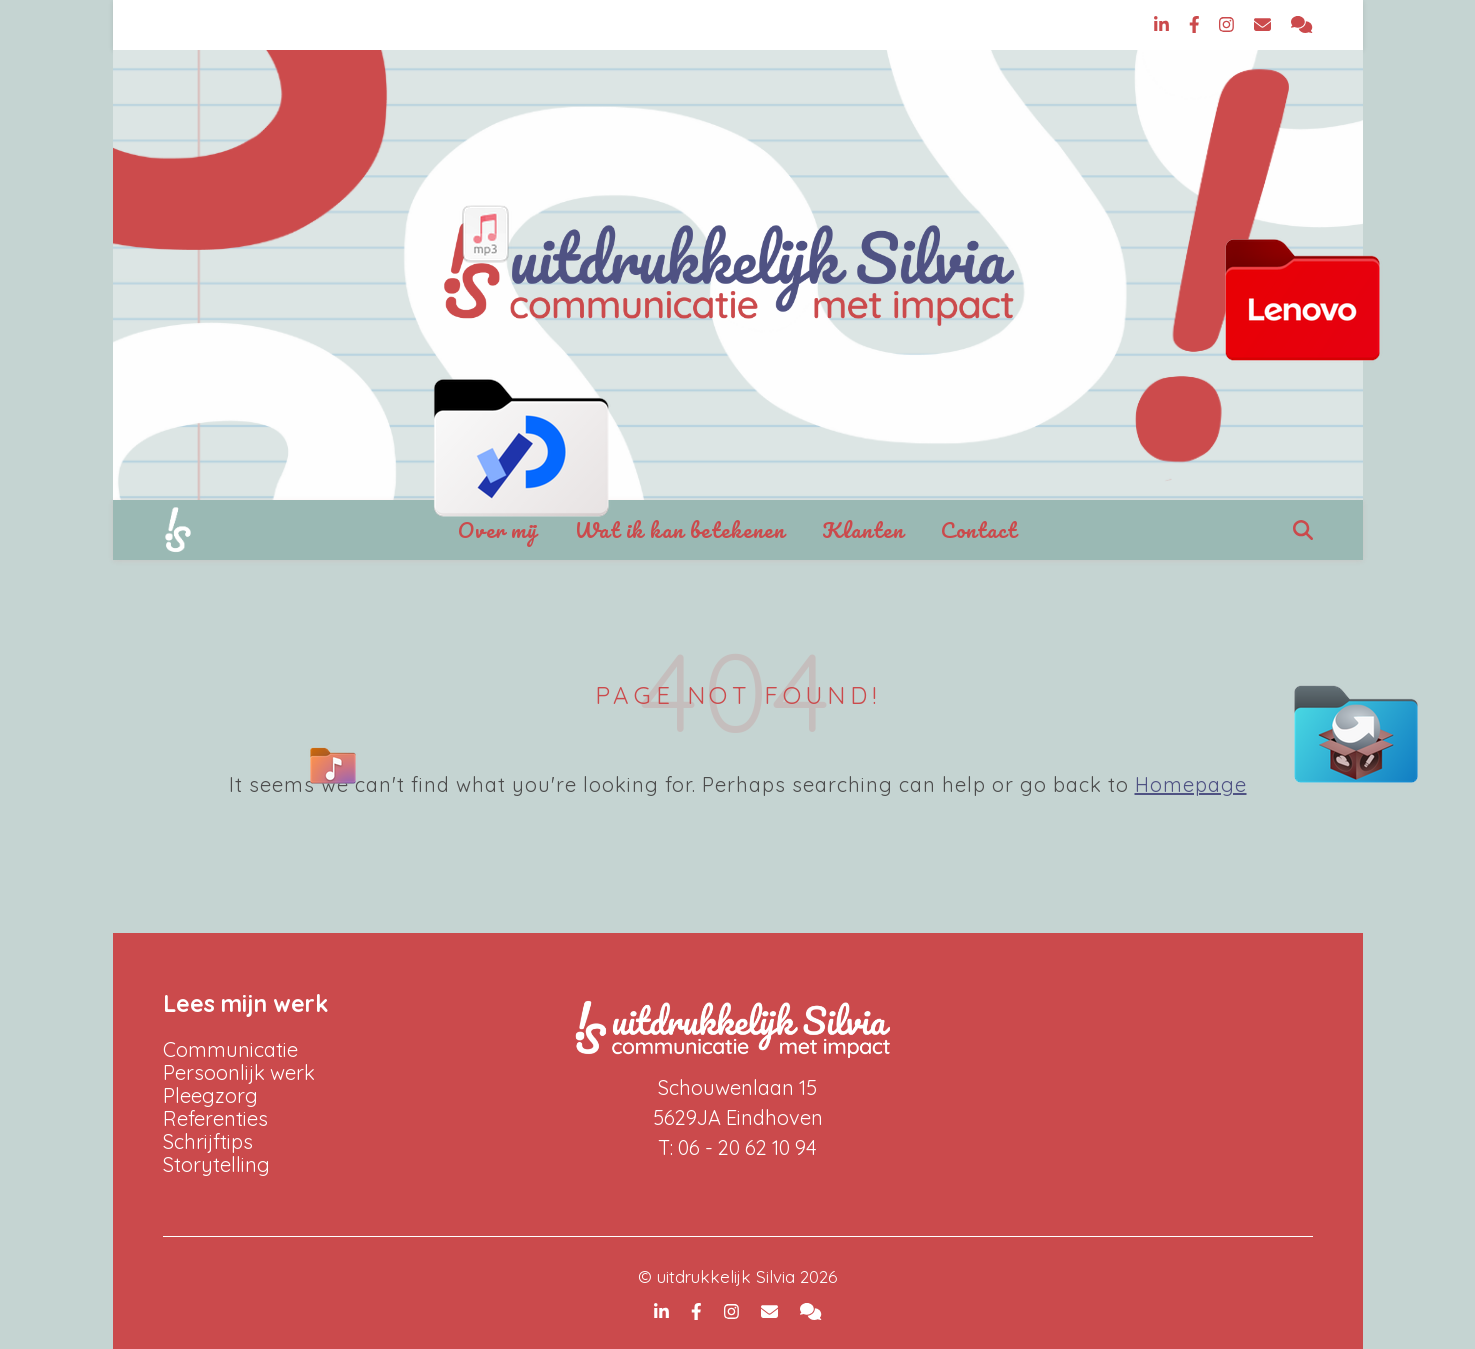 This screenshot has height=1349, width=1475. Describe the element at coordinates (333, 767) in the screenshot. I see `open your music folder` at that location.